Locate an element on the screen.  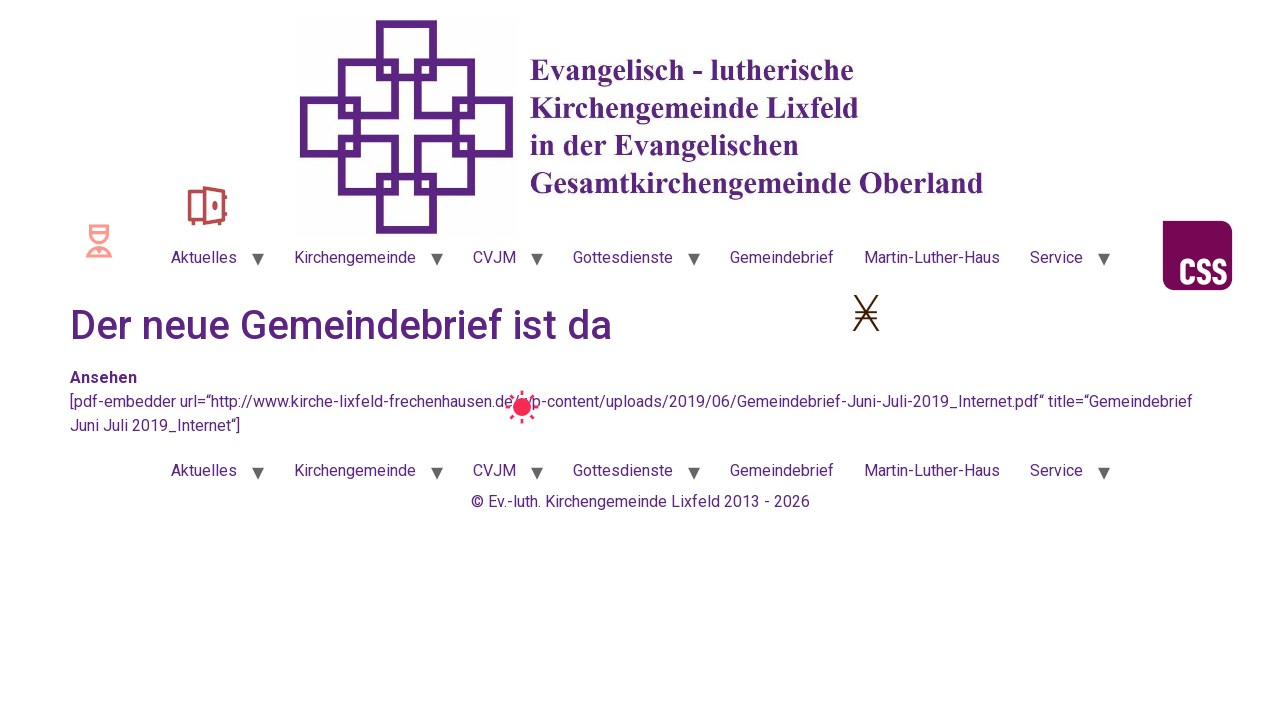
access nursing or medical staff information is located at coordinates (99, 241).